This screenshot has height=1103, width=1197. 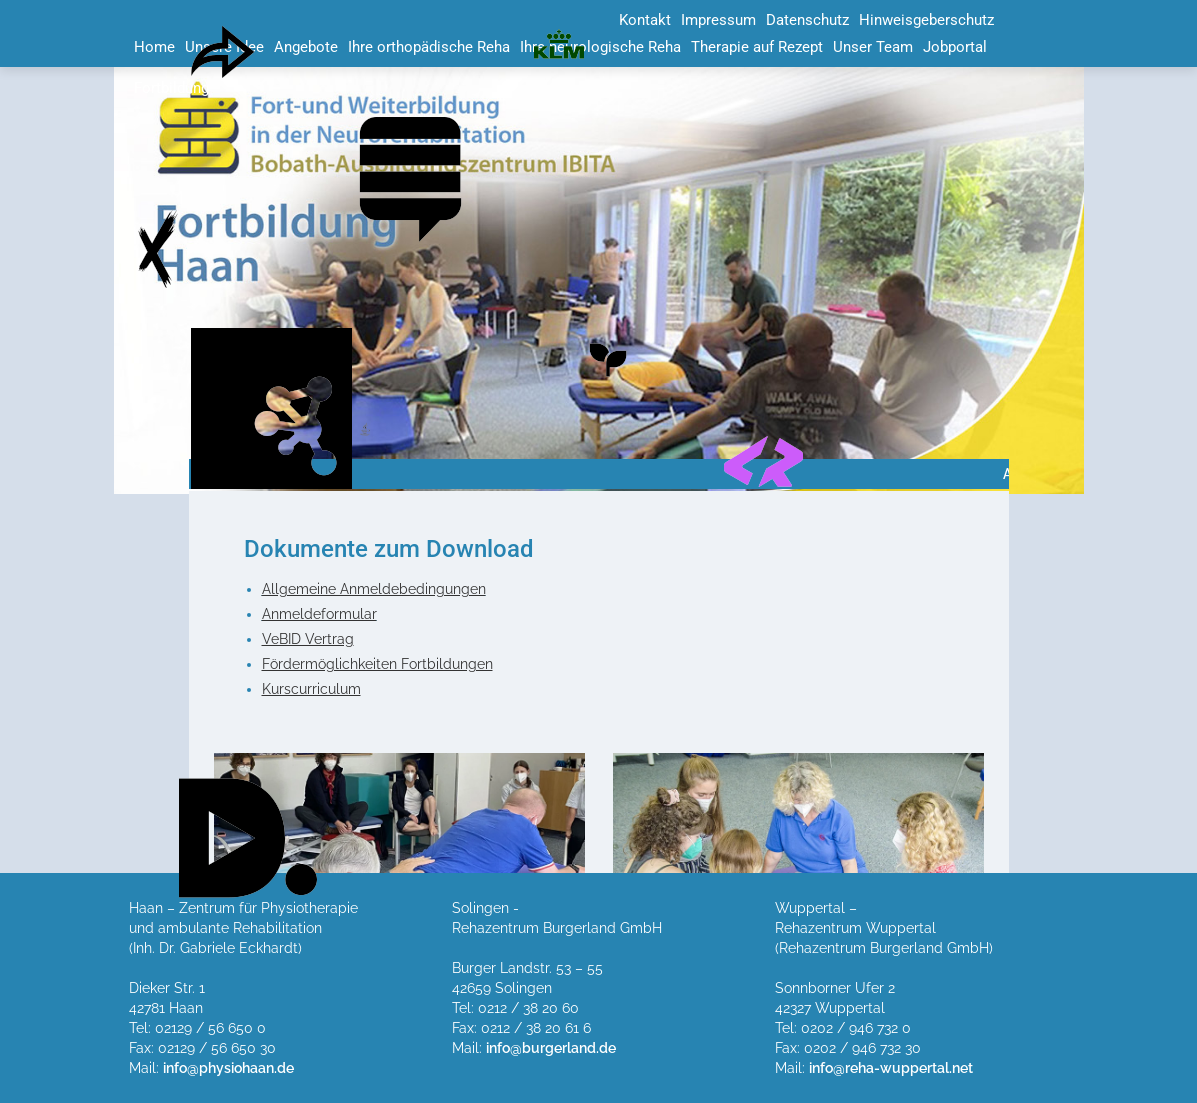 I want to click on open DTube video platform, so click(x=248, y=838).